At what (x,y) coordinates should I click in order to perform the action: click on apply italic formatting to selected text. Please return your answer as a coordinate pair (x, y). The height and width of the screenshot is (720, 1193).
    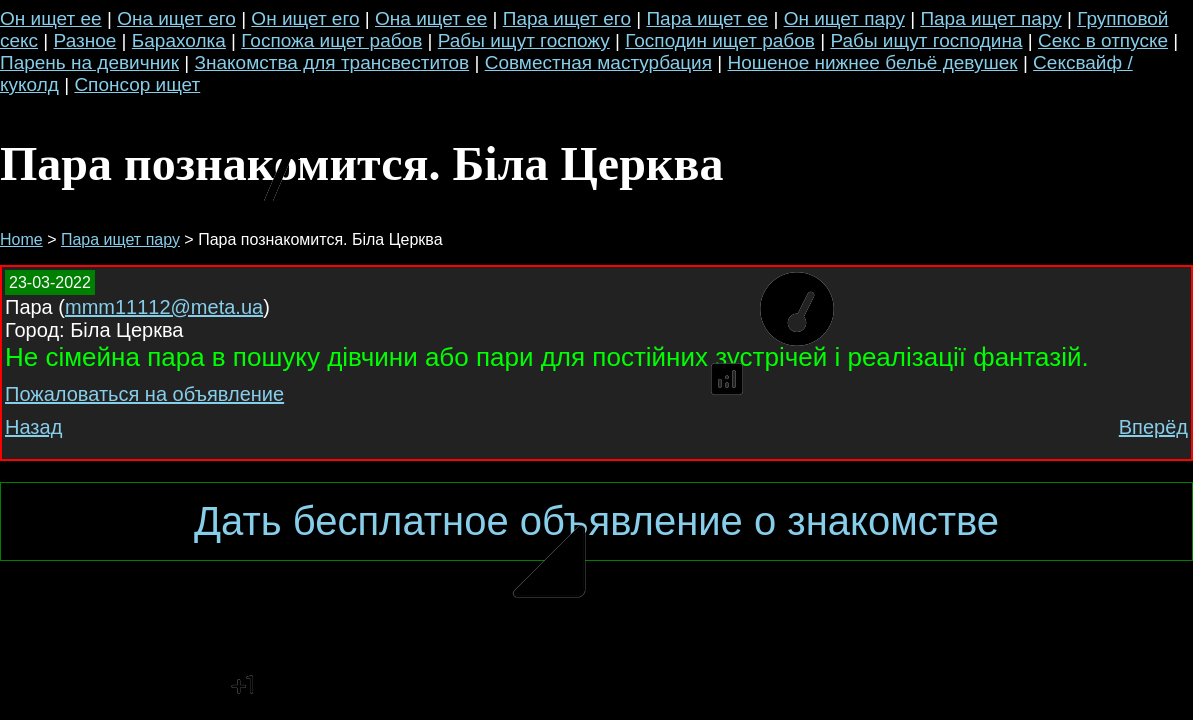
    Looking at the image, I should click on (279, 180).